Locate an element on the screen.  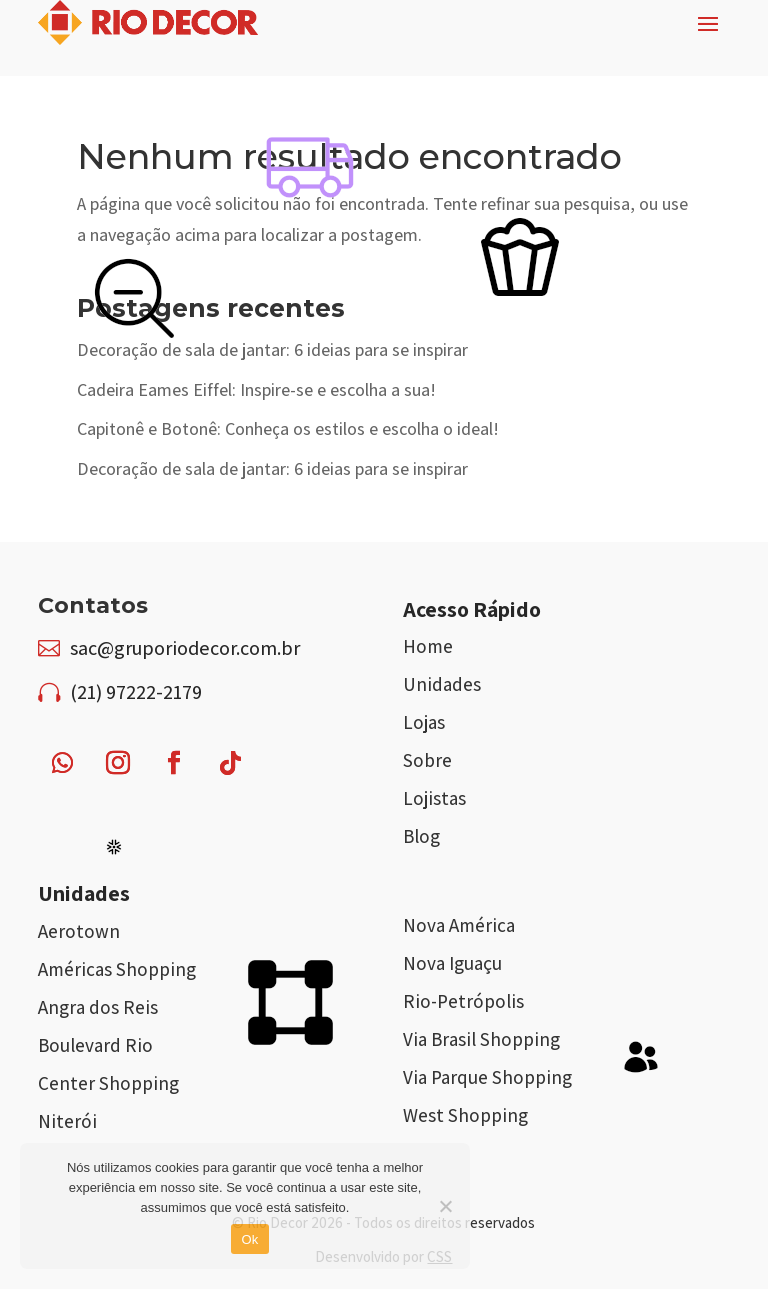
track your delivery status is located at coordinates (307, 163).